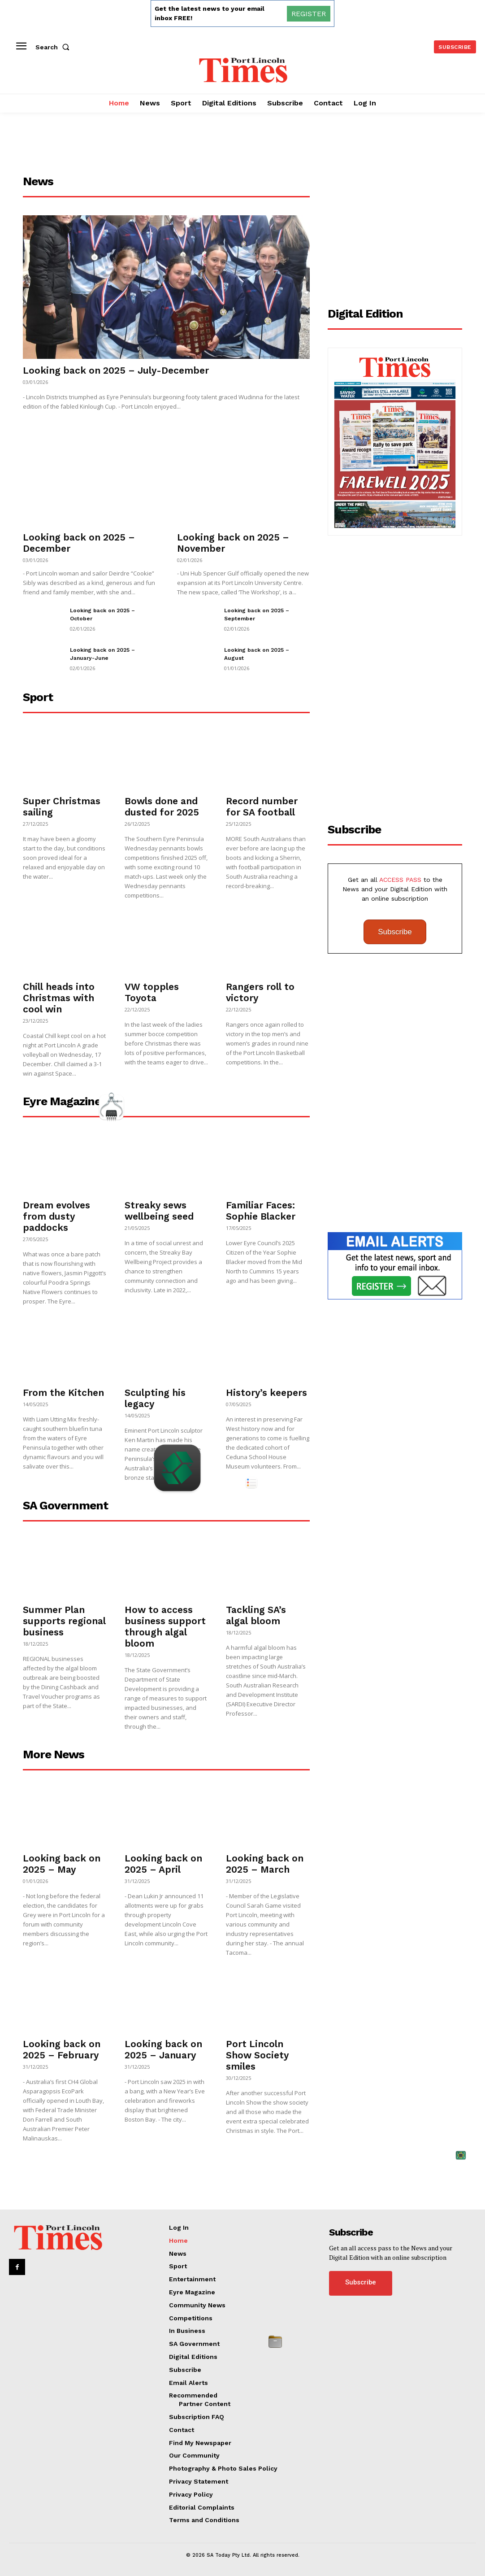 The image size is (485, 2576). I want to click on open cpu-x system monitoring app, so click(461, 2155).